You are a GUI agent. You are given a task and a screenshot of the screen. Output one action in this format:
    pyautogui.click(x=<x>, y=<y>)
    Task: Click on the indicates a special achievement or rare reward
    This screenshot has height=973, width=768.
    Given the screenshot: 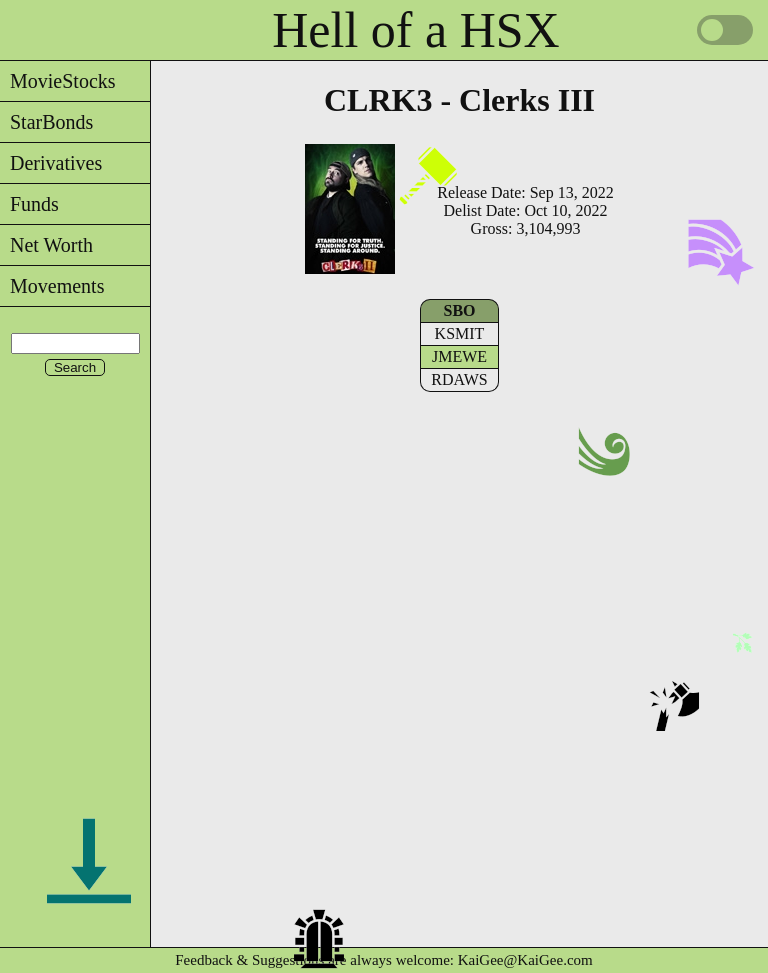 What is the action you would take?
    pyautogui.click(x=723, y=254)
    